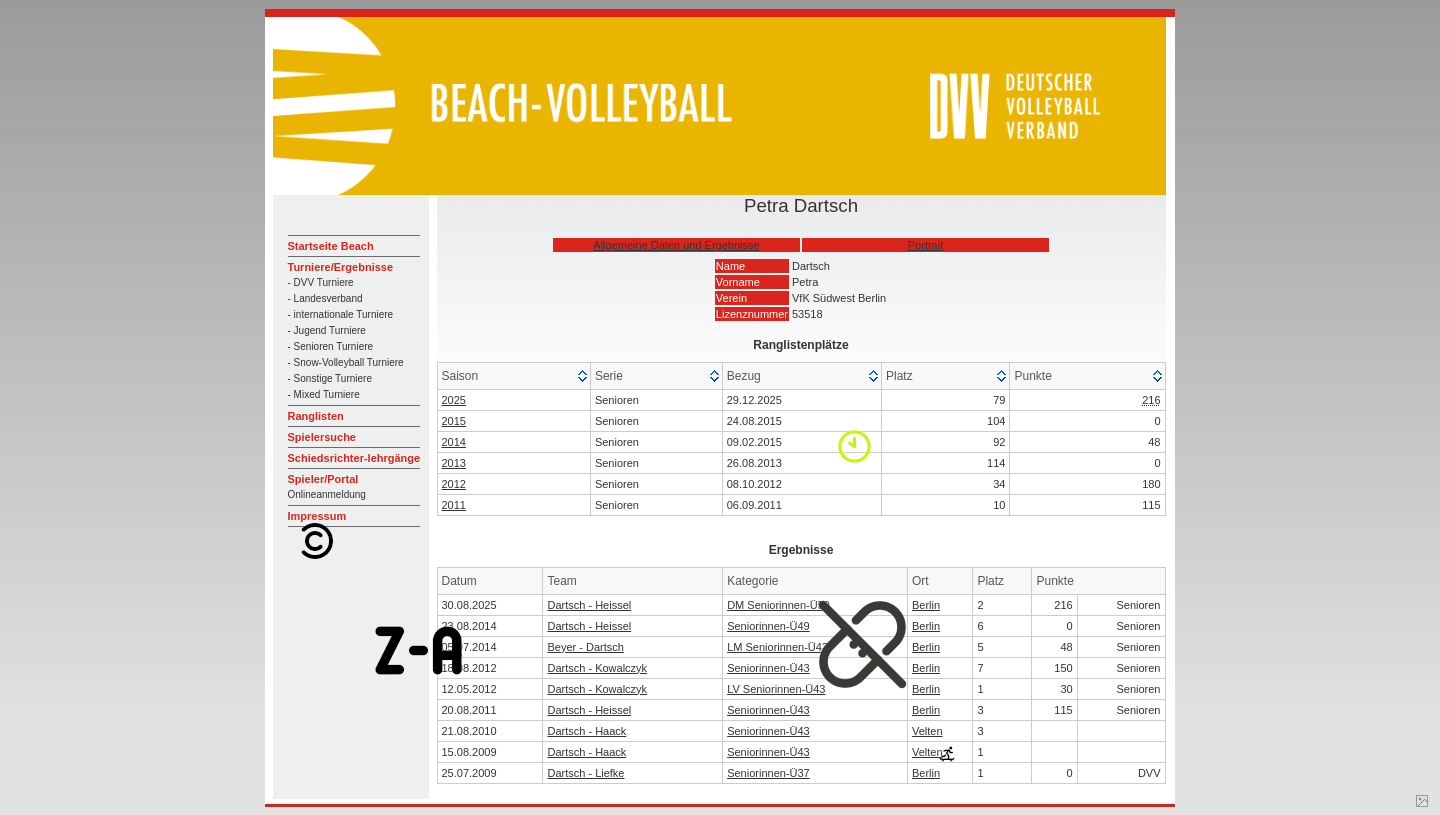 This screenshot has height=815, width=1440. I want to click on remove or disable bandage/healing indicator, so click(862, 644).